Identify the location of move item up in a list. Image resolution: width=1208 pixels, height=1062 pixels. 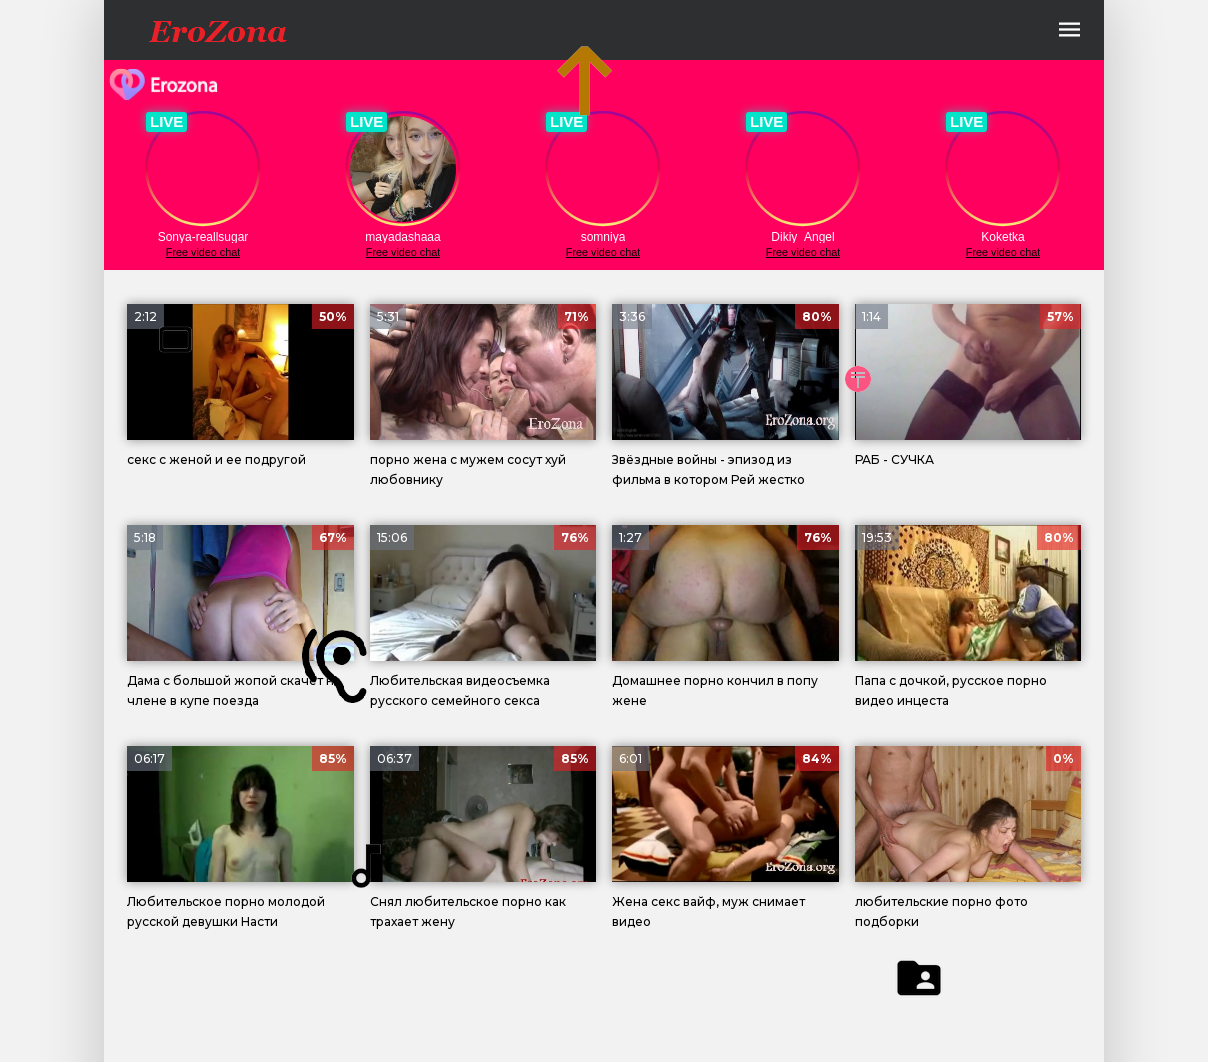
(586, 85).